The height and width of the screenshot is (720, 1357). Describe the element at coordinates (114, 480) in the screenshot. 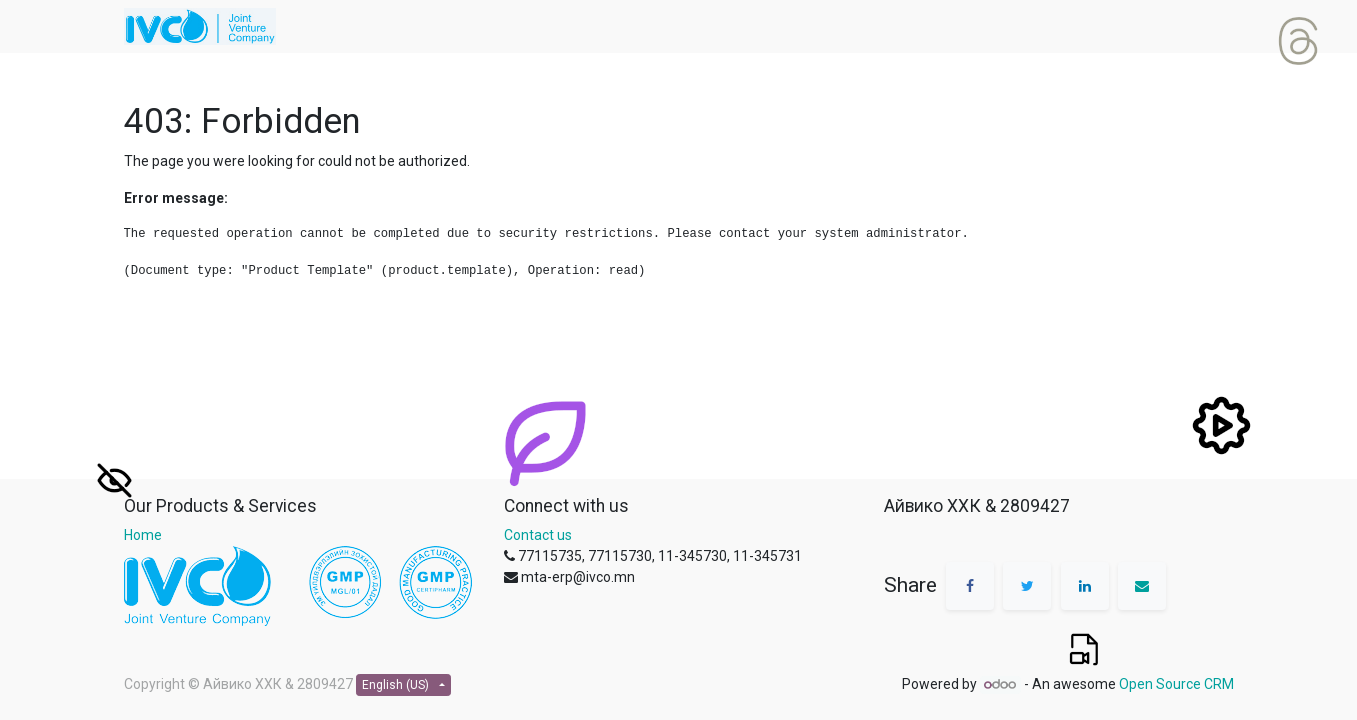

I see `hide password or sensitive content` at that location.